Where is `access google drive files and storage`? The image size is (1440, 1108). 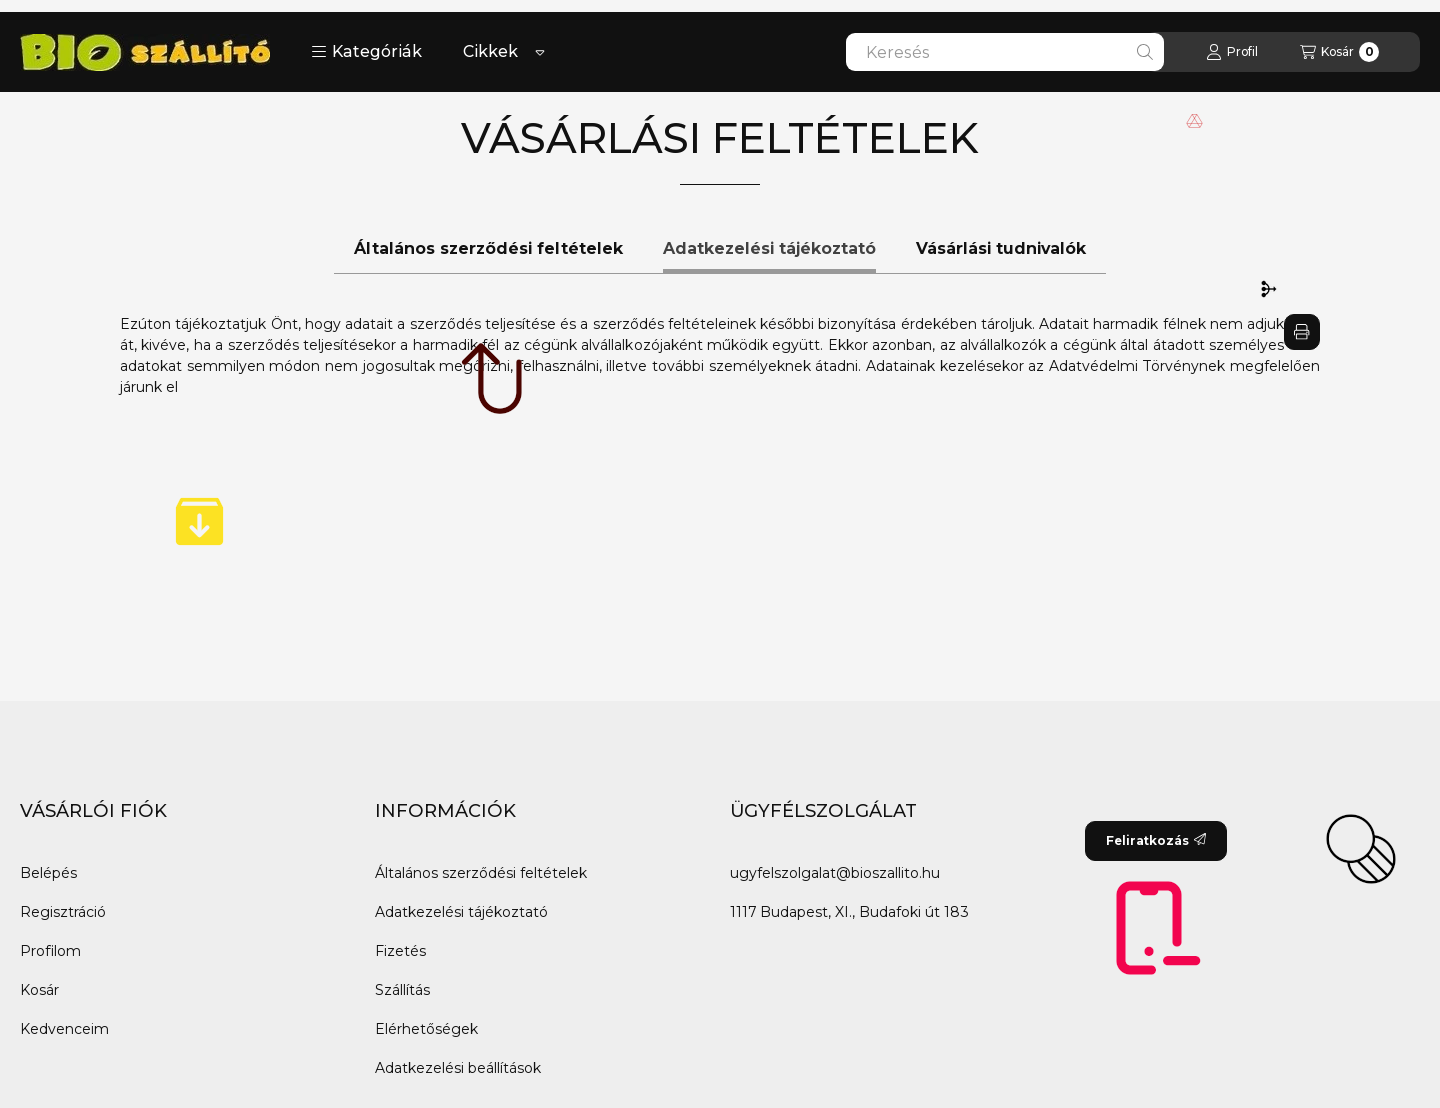 access google drive files and storage is located at coordinates (1194, 121).